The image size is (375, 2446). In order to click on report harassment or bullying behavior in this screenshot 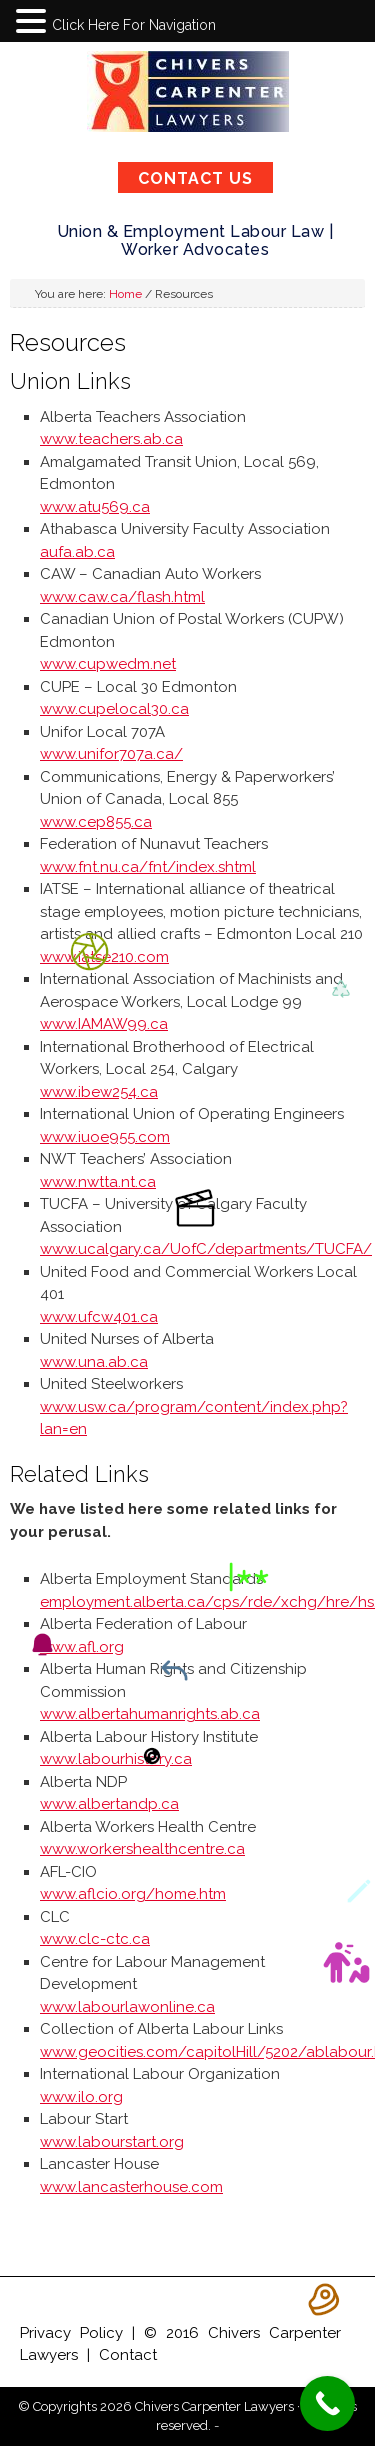, I will do `click(346, 1962)`.